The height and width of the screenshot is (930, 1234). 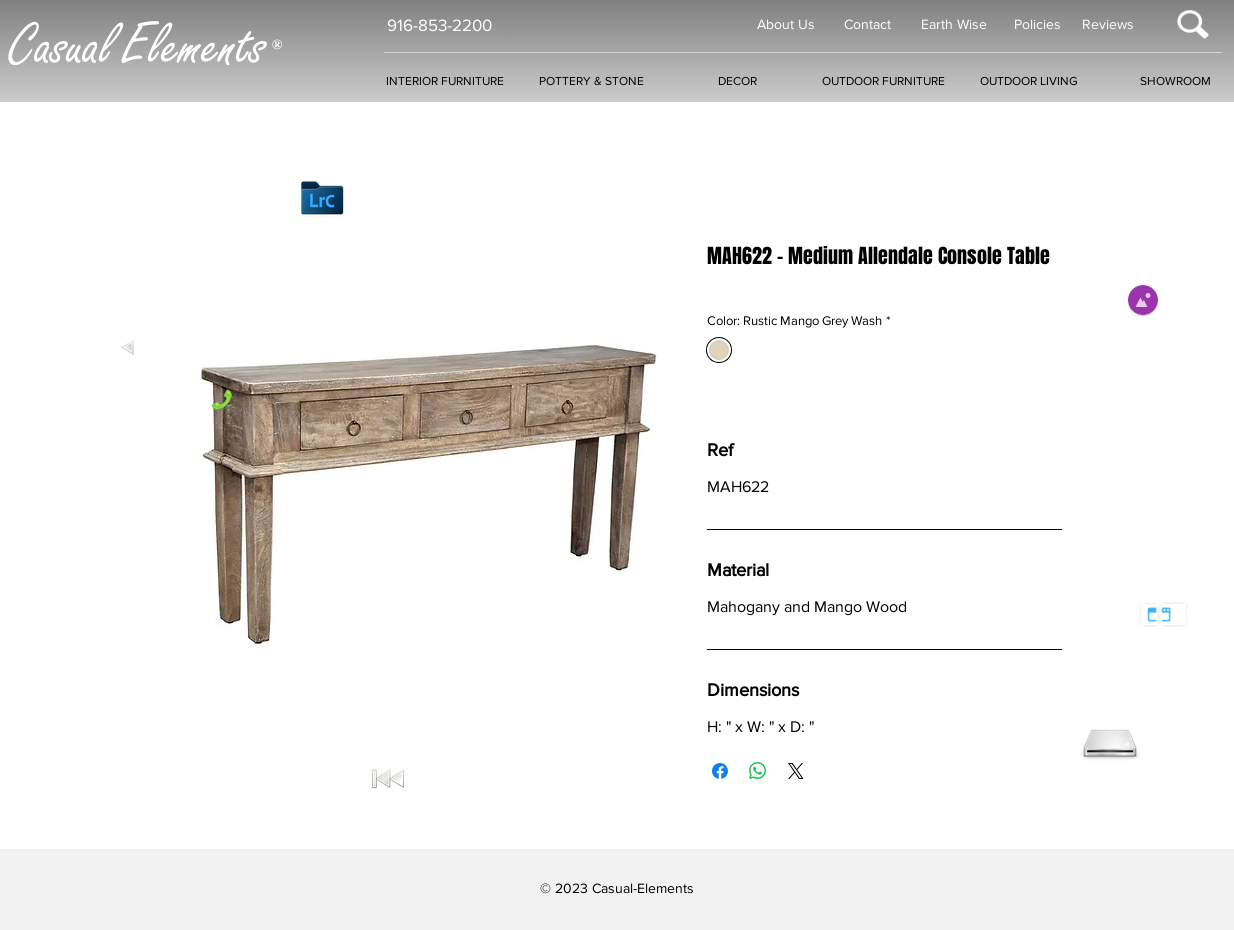 I want to click on open adobe lightroom classic project folder, so click(x=322, y=199).